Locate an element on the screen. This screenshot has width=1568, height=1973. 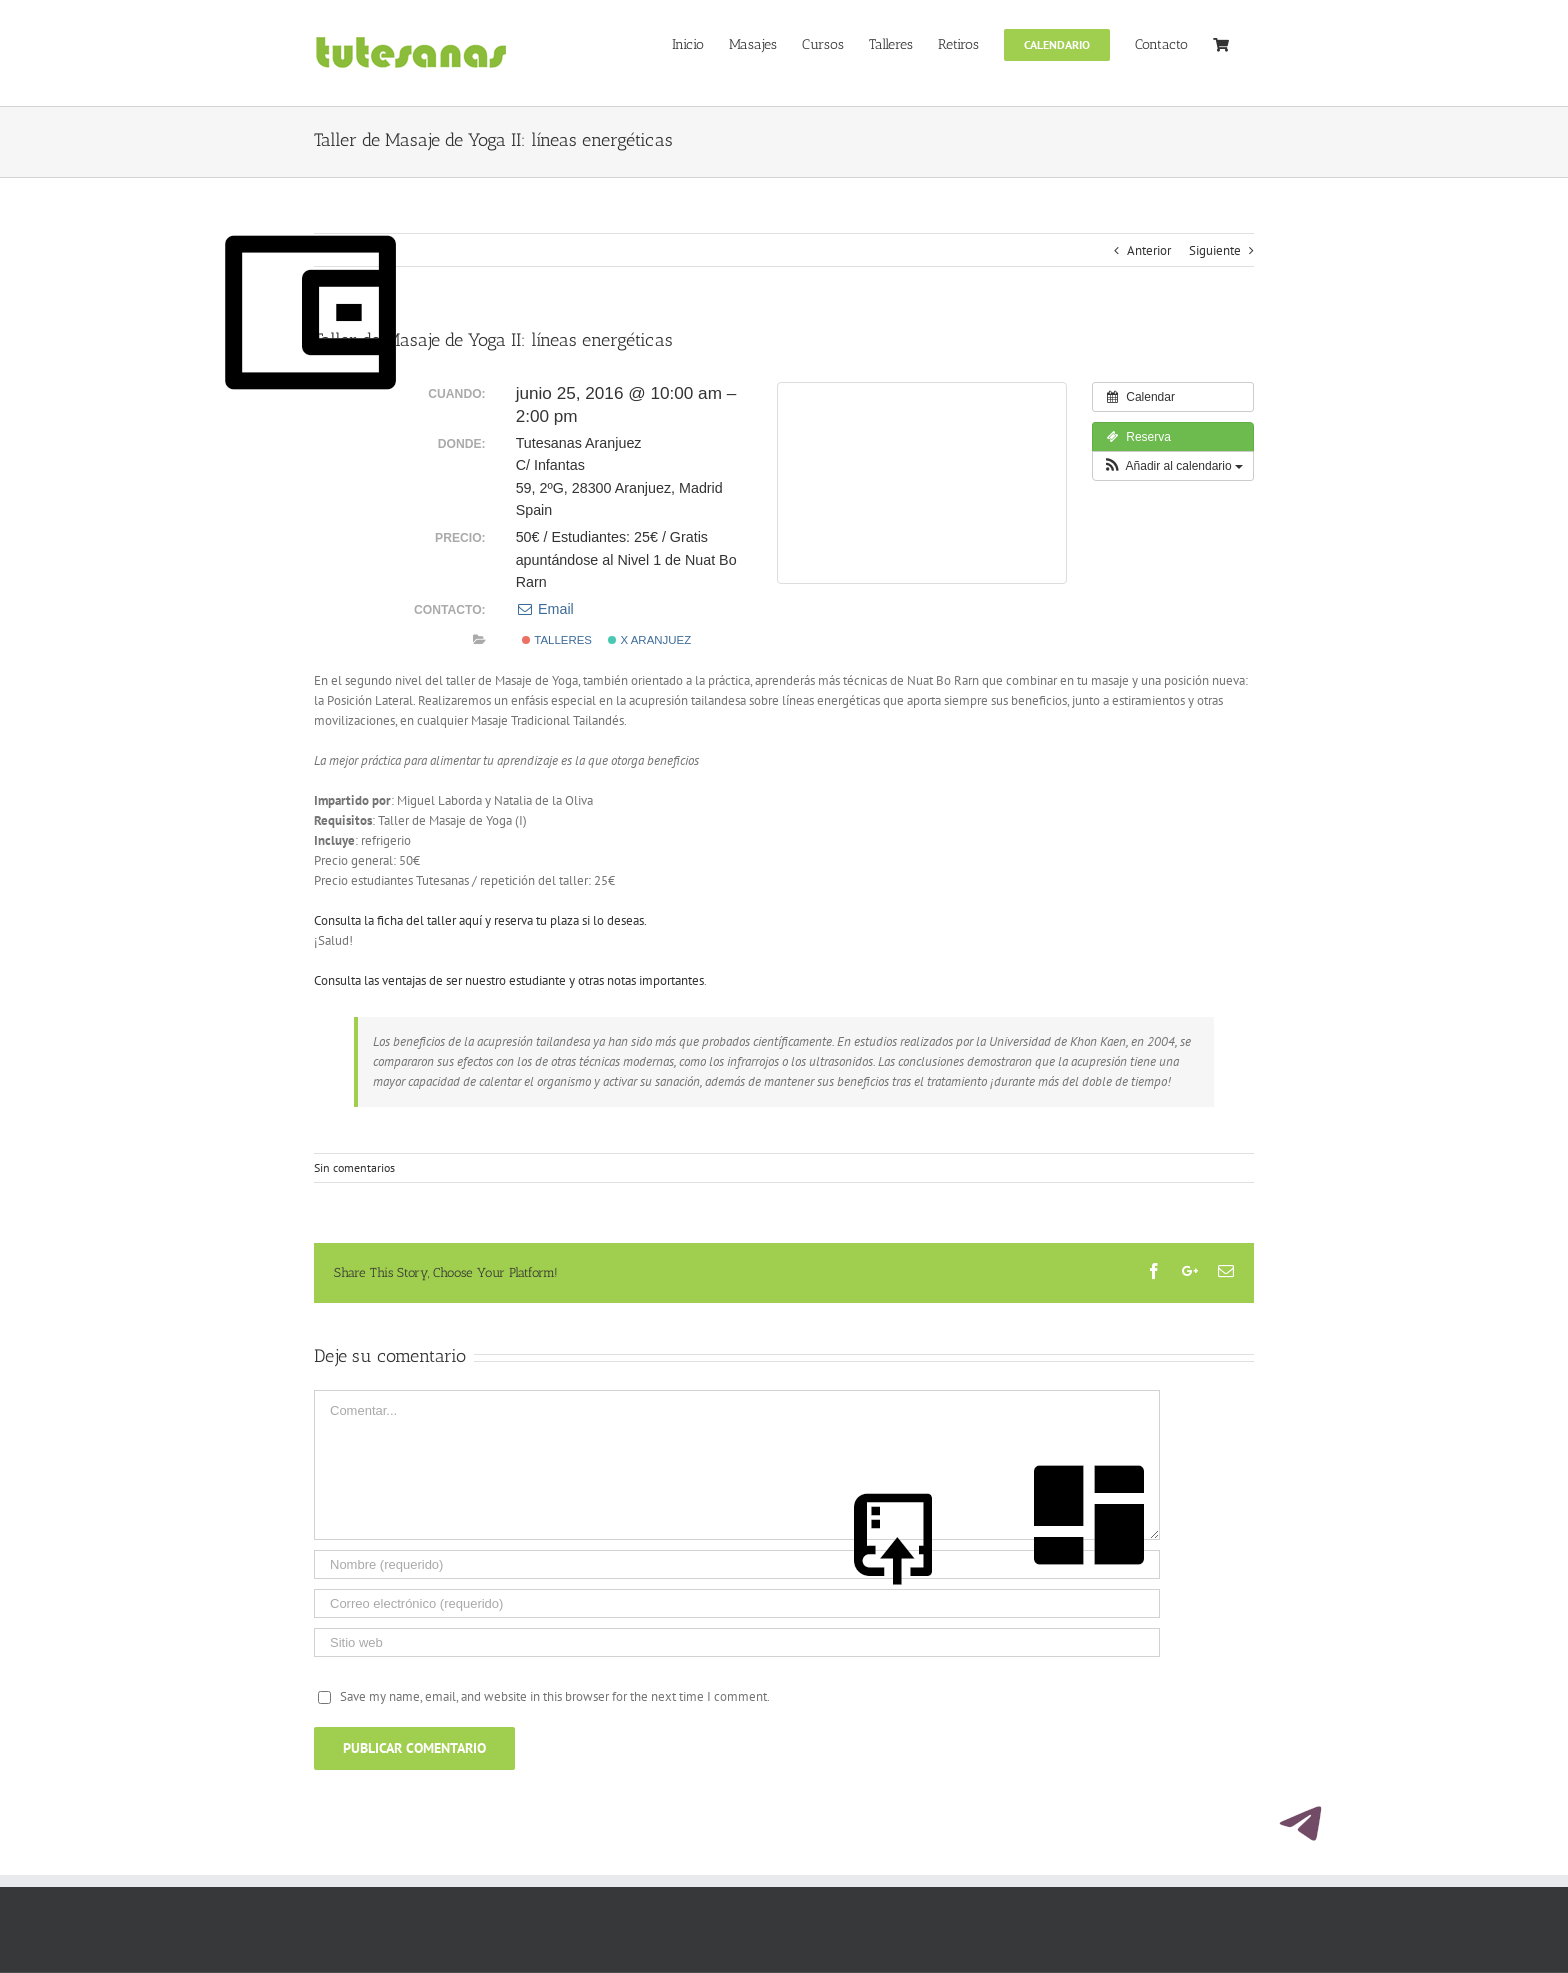
view commit history for a repository is located at coordinates (893, 1537).